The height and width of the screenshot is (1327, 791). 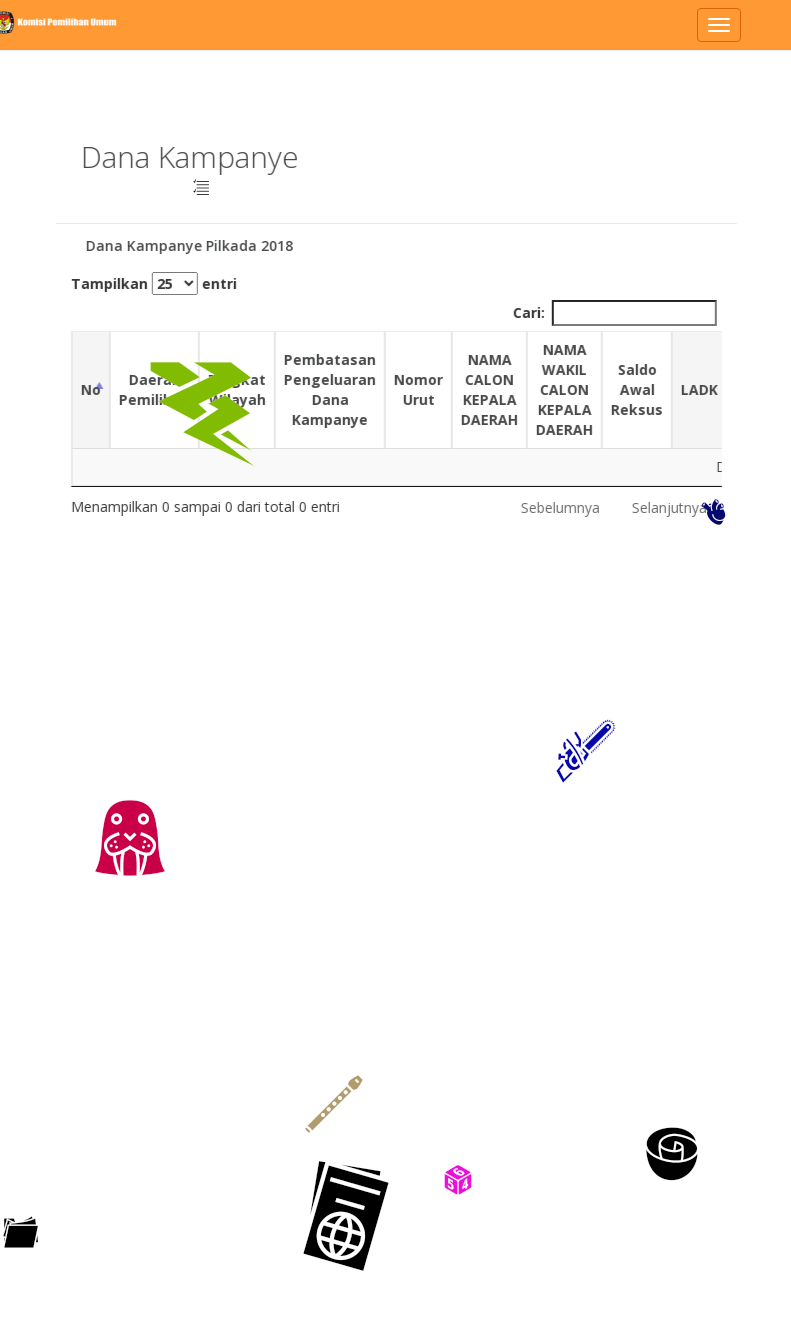 What do you see at coordinates (202, 188) in the screenshot?
I see `view your task checklist` at bounding box center [202, 188].